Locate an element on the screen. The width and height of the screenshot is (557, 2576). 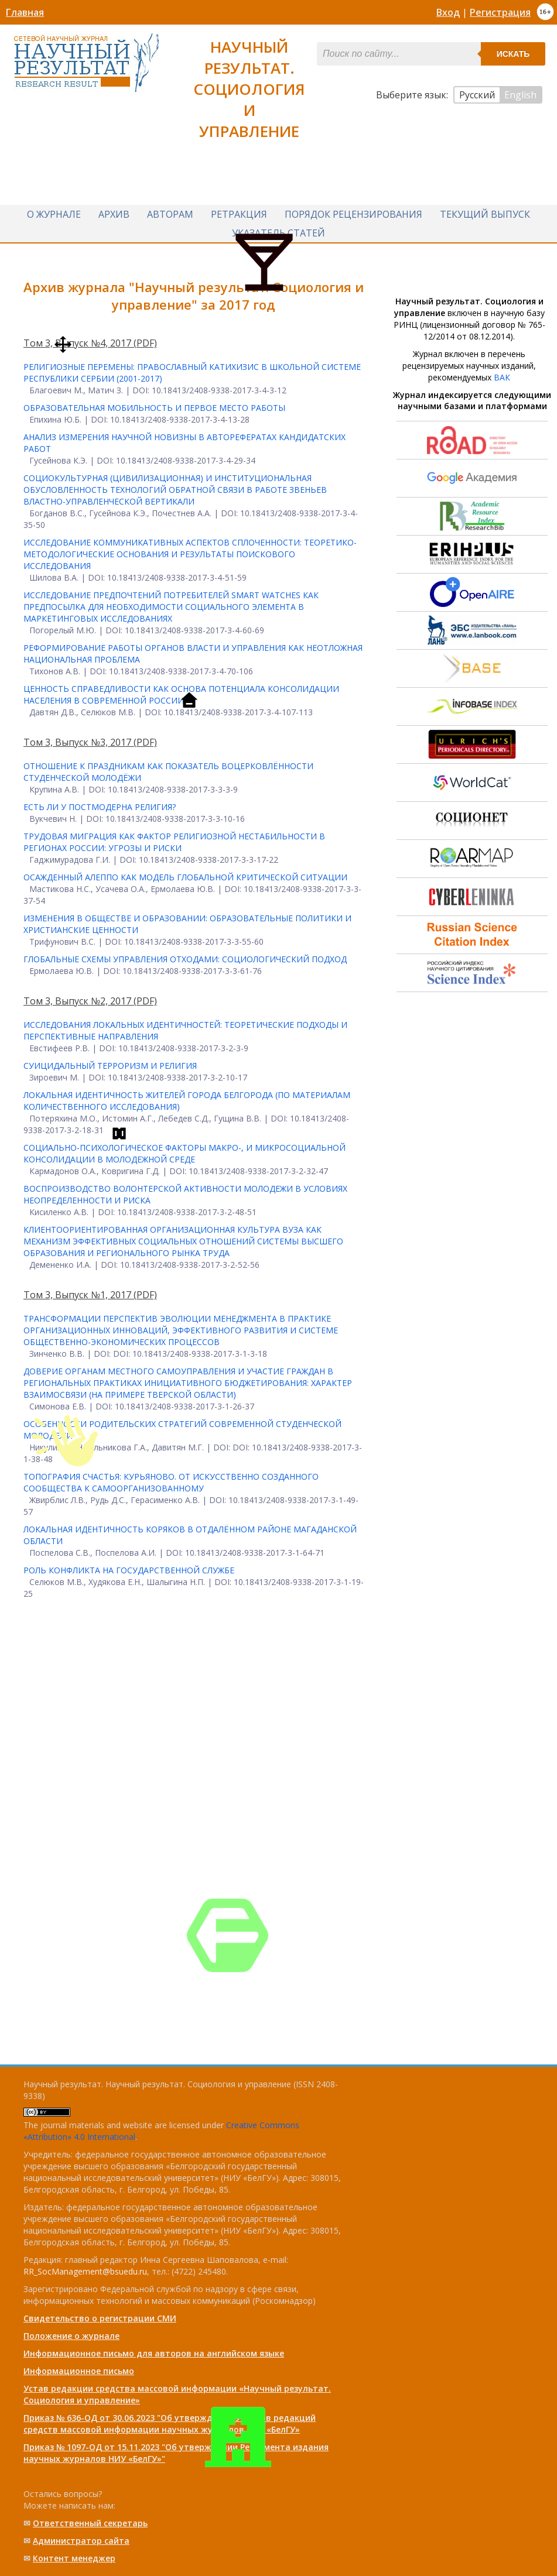
redeem a coupon or discount code is located at coordinates (119, 1133).